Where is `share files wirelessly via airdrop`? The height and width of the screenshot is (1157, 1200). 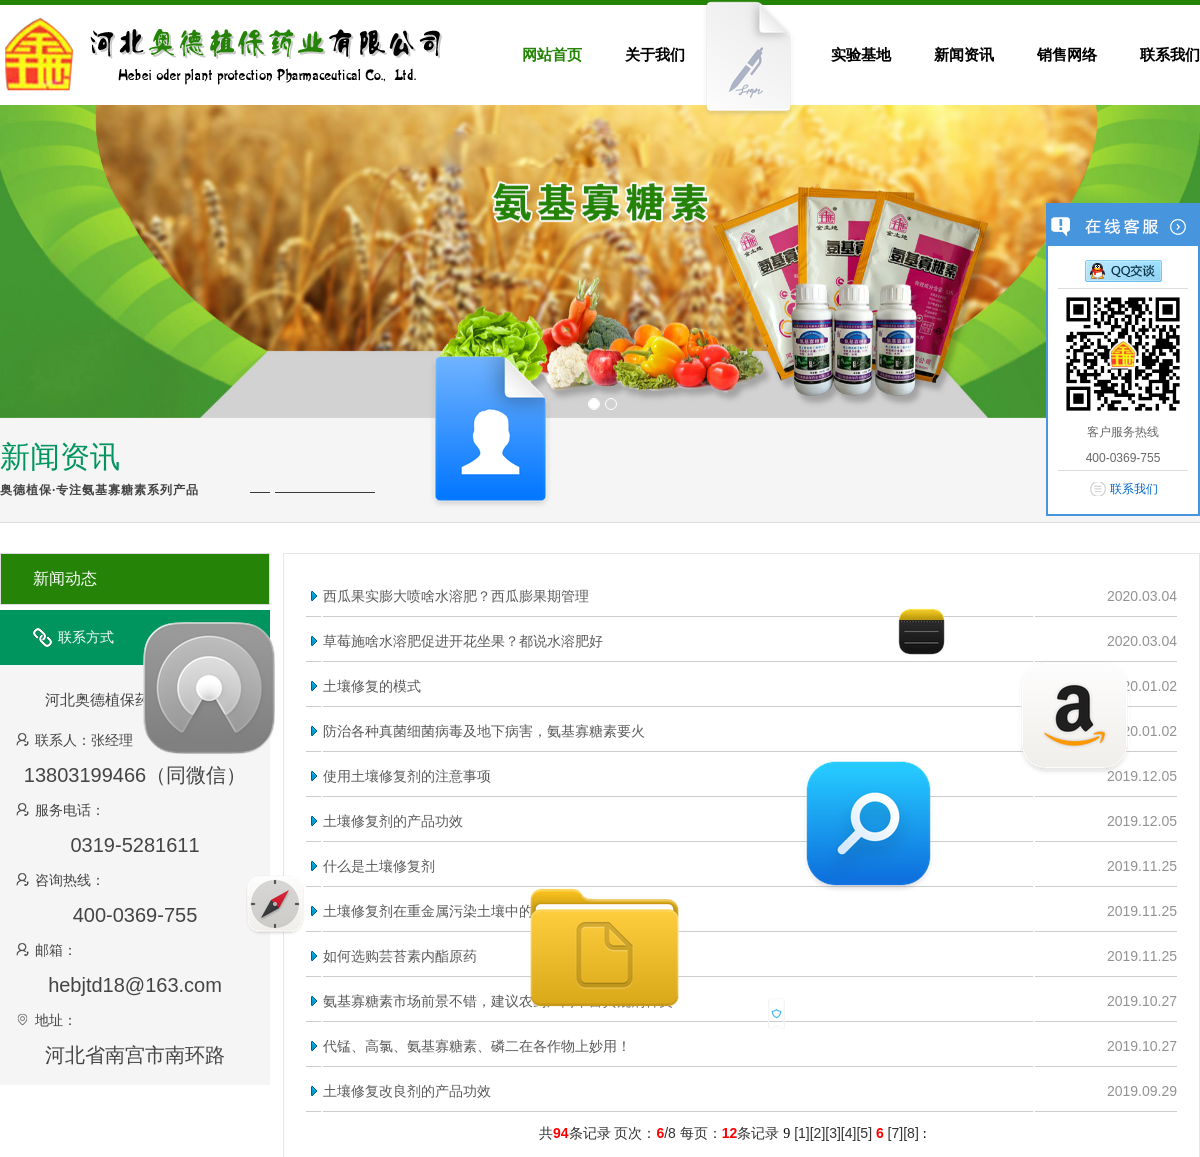
share files wirelessly via airdrop is located at coordinates (209, 688).